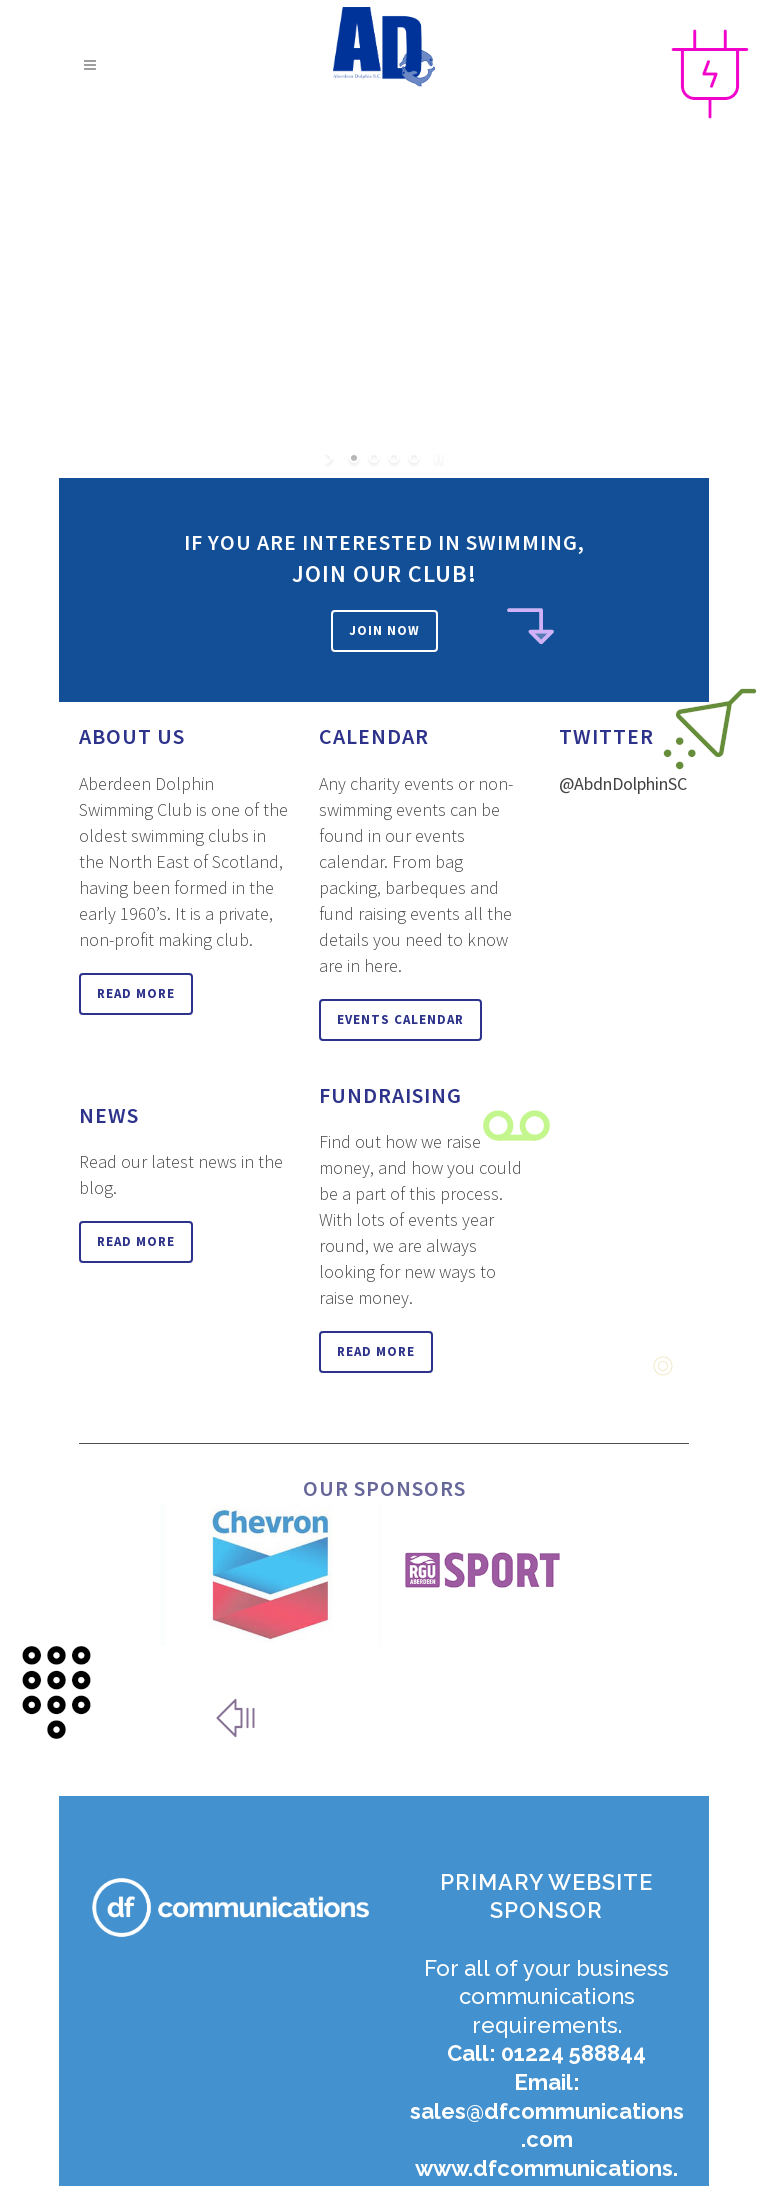 The height and width of the screenshot is (2186, 768). What do you see at coordinates (516, 1125) in the screenshot?
I see `access voicemail messages` at bounding box center [516, 1125].